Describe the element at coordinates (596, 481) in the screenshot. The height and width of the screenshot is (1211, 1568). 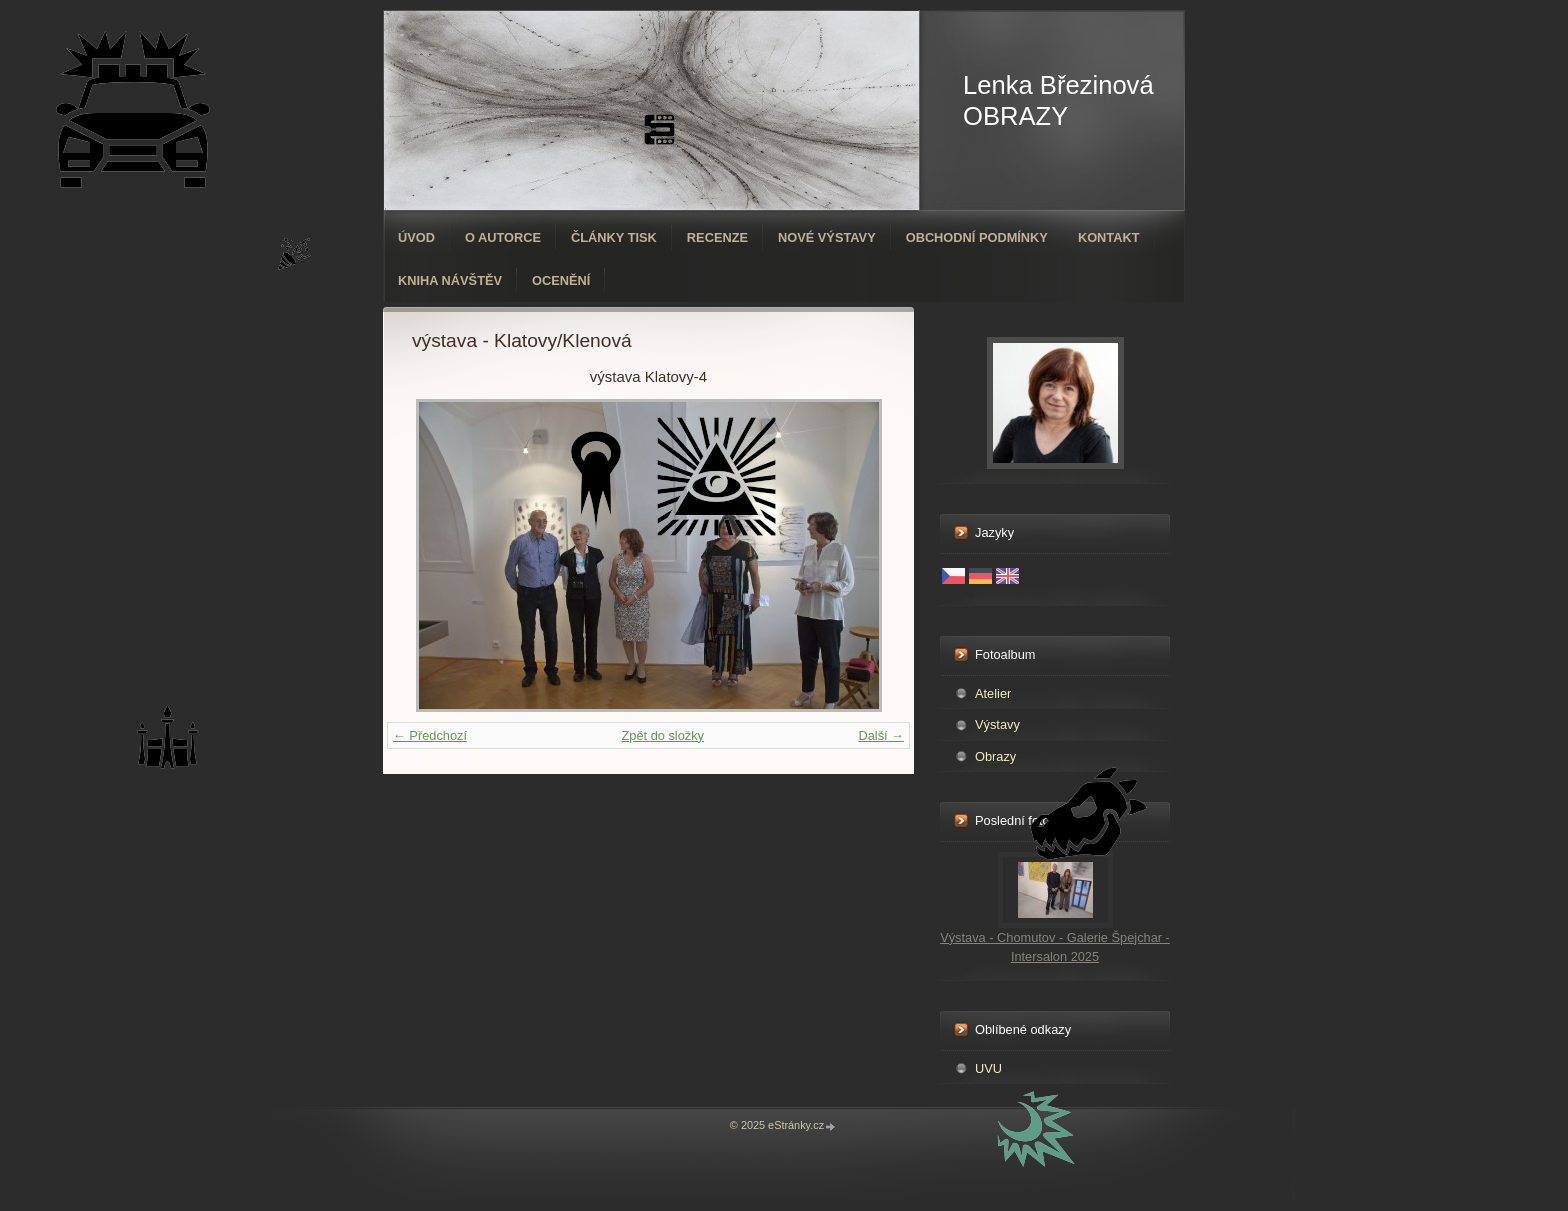
I see `trigger an explosion or blast effect` at that location.